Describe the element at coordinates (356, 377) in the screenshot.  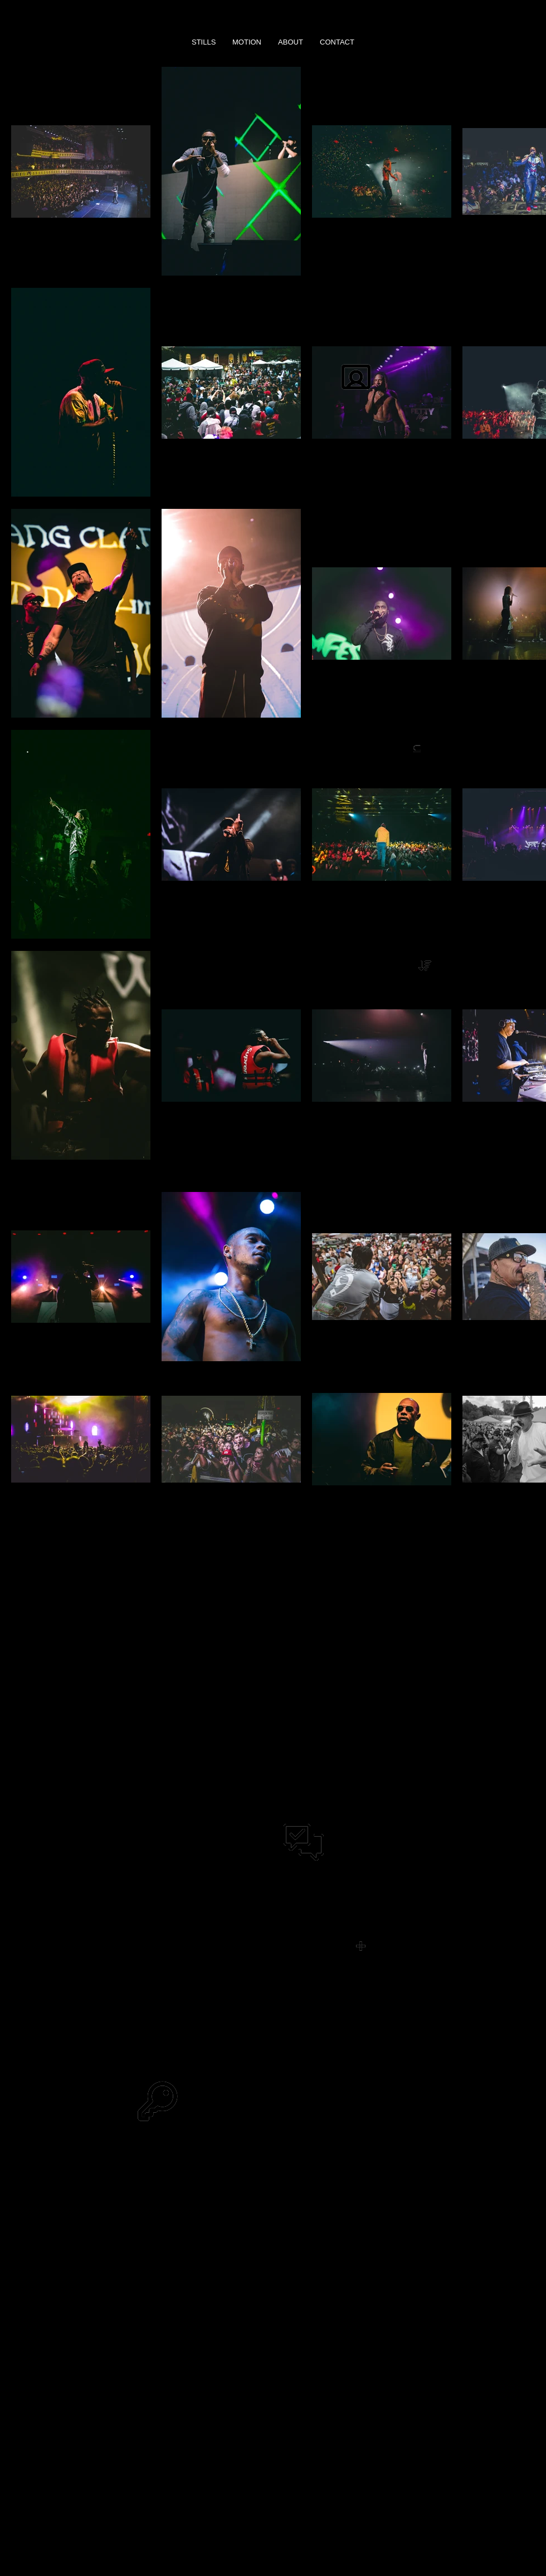
I see `view user profile` at that location.